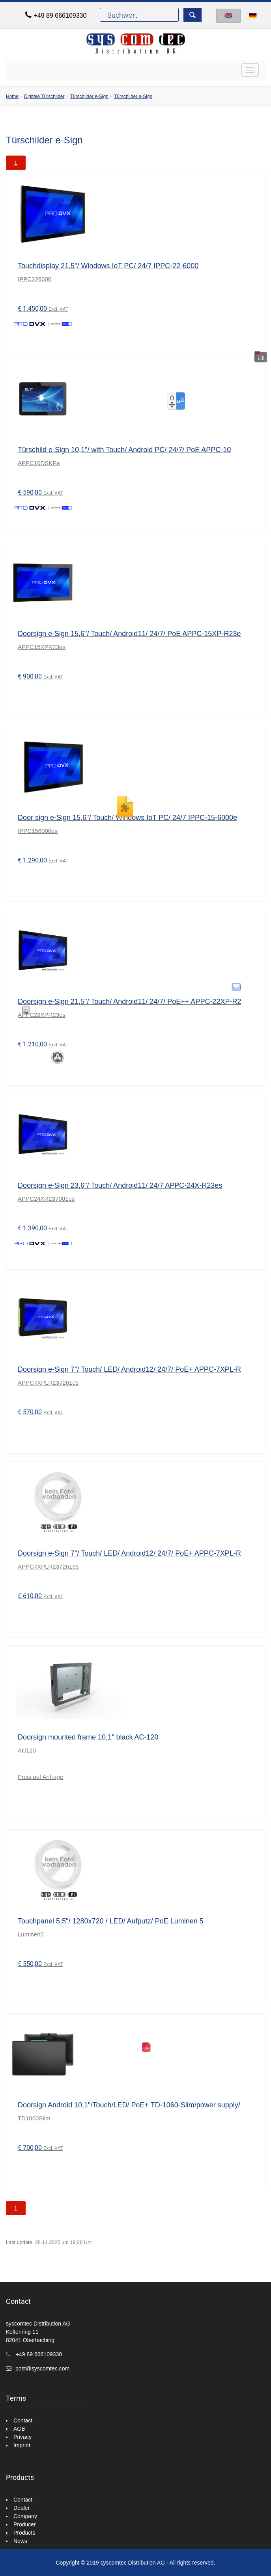 The image size is (271, 2576). What do you see at coordinates (125, 807) in the screenshot?
I see `a plugin-generated file type` at bounding box center [125, 807].